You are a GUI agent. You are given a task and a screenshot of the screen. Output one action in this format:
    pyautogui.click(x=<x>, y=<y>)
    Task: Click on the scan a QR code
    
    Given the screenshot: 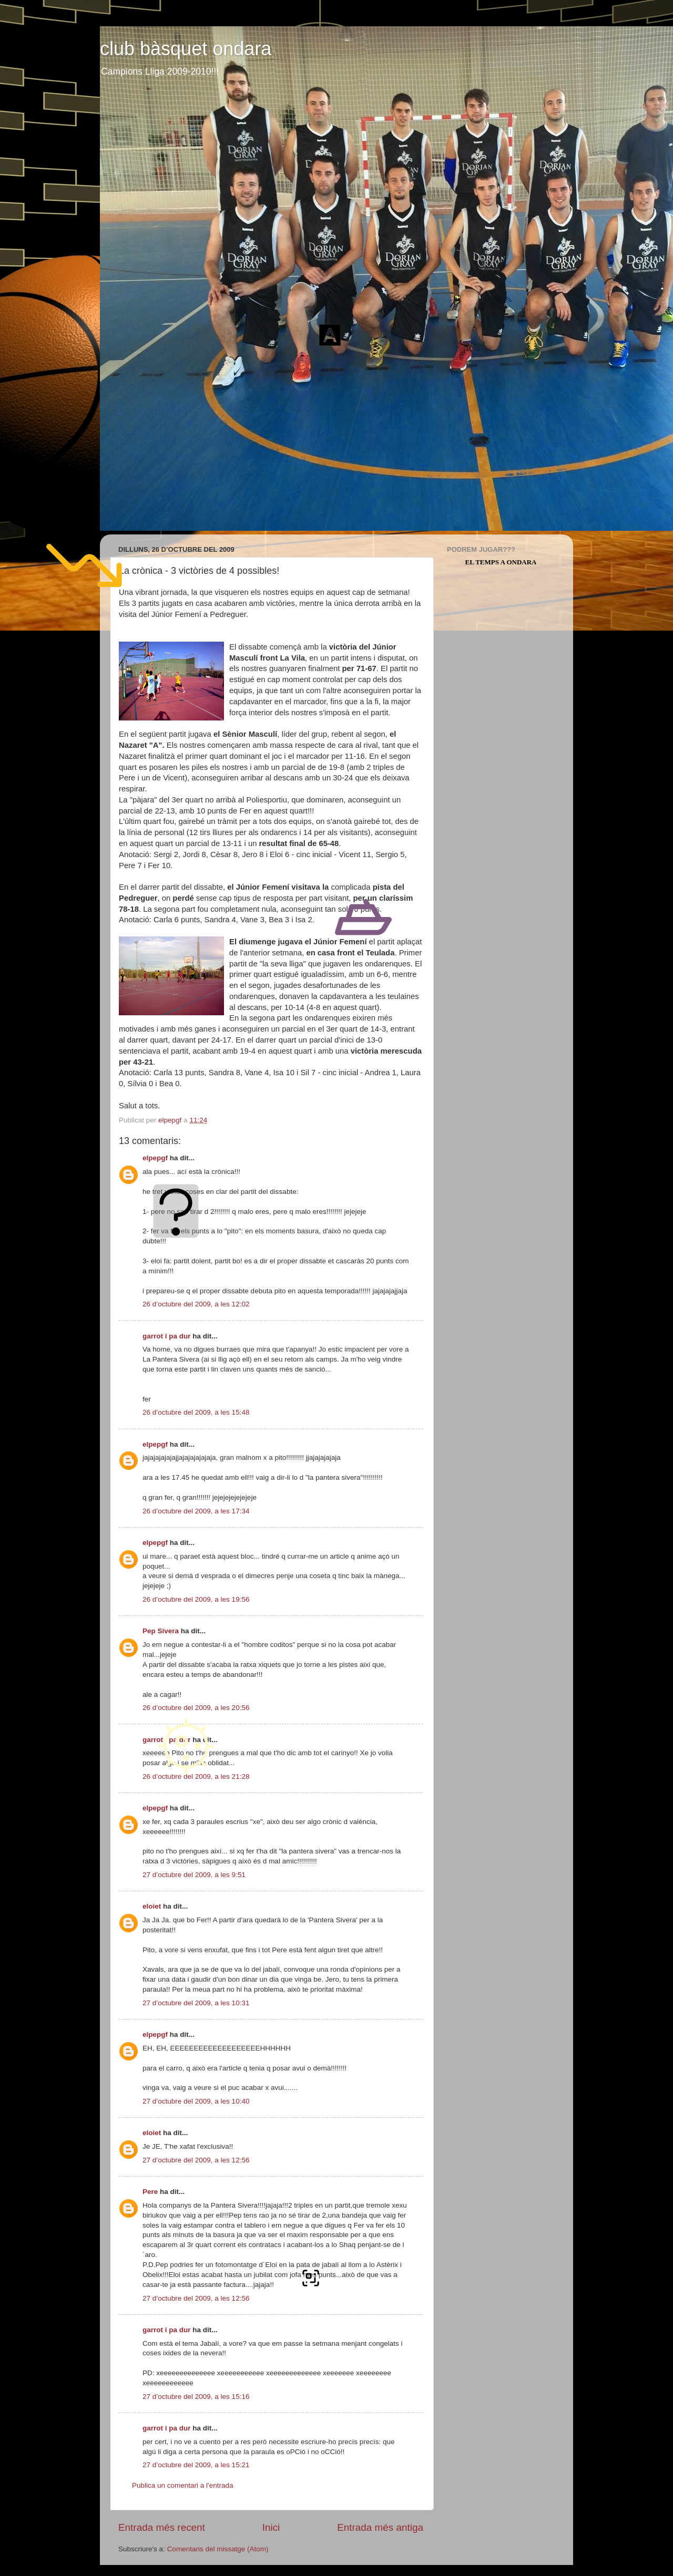 What is the action you would take?
    pyautogui.click(x=311, y=2278)
    